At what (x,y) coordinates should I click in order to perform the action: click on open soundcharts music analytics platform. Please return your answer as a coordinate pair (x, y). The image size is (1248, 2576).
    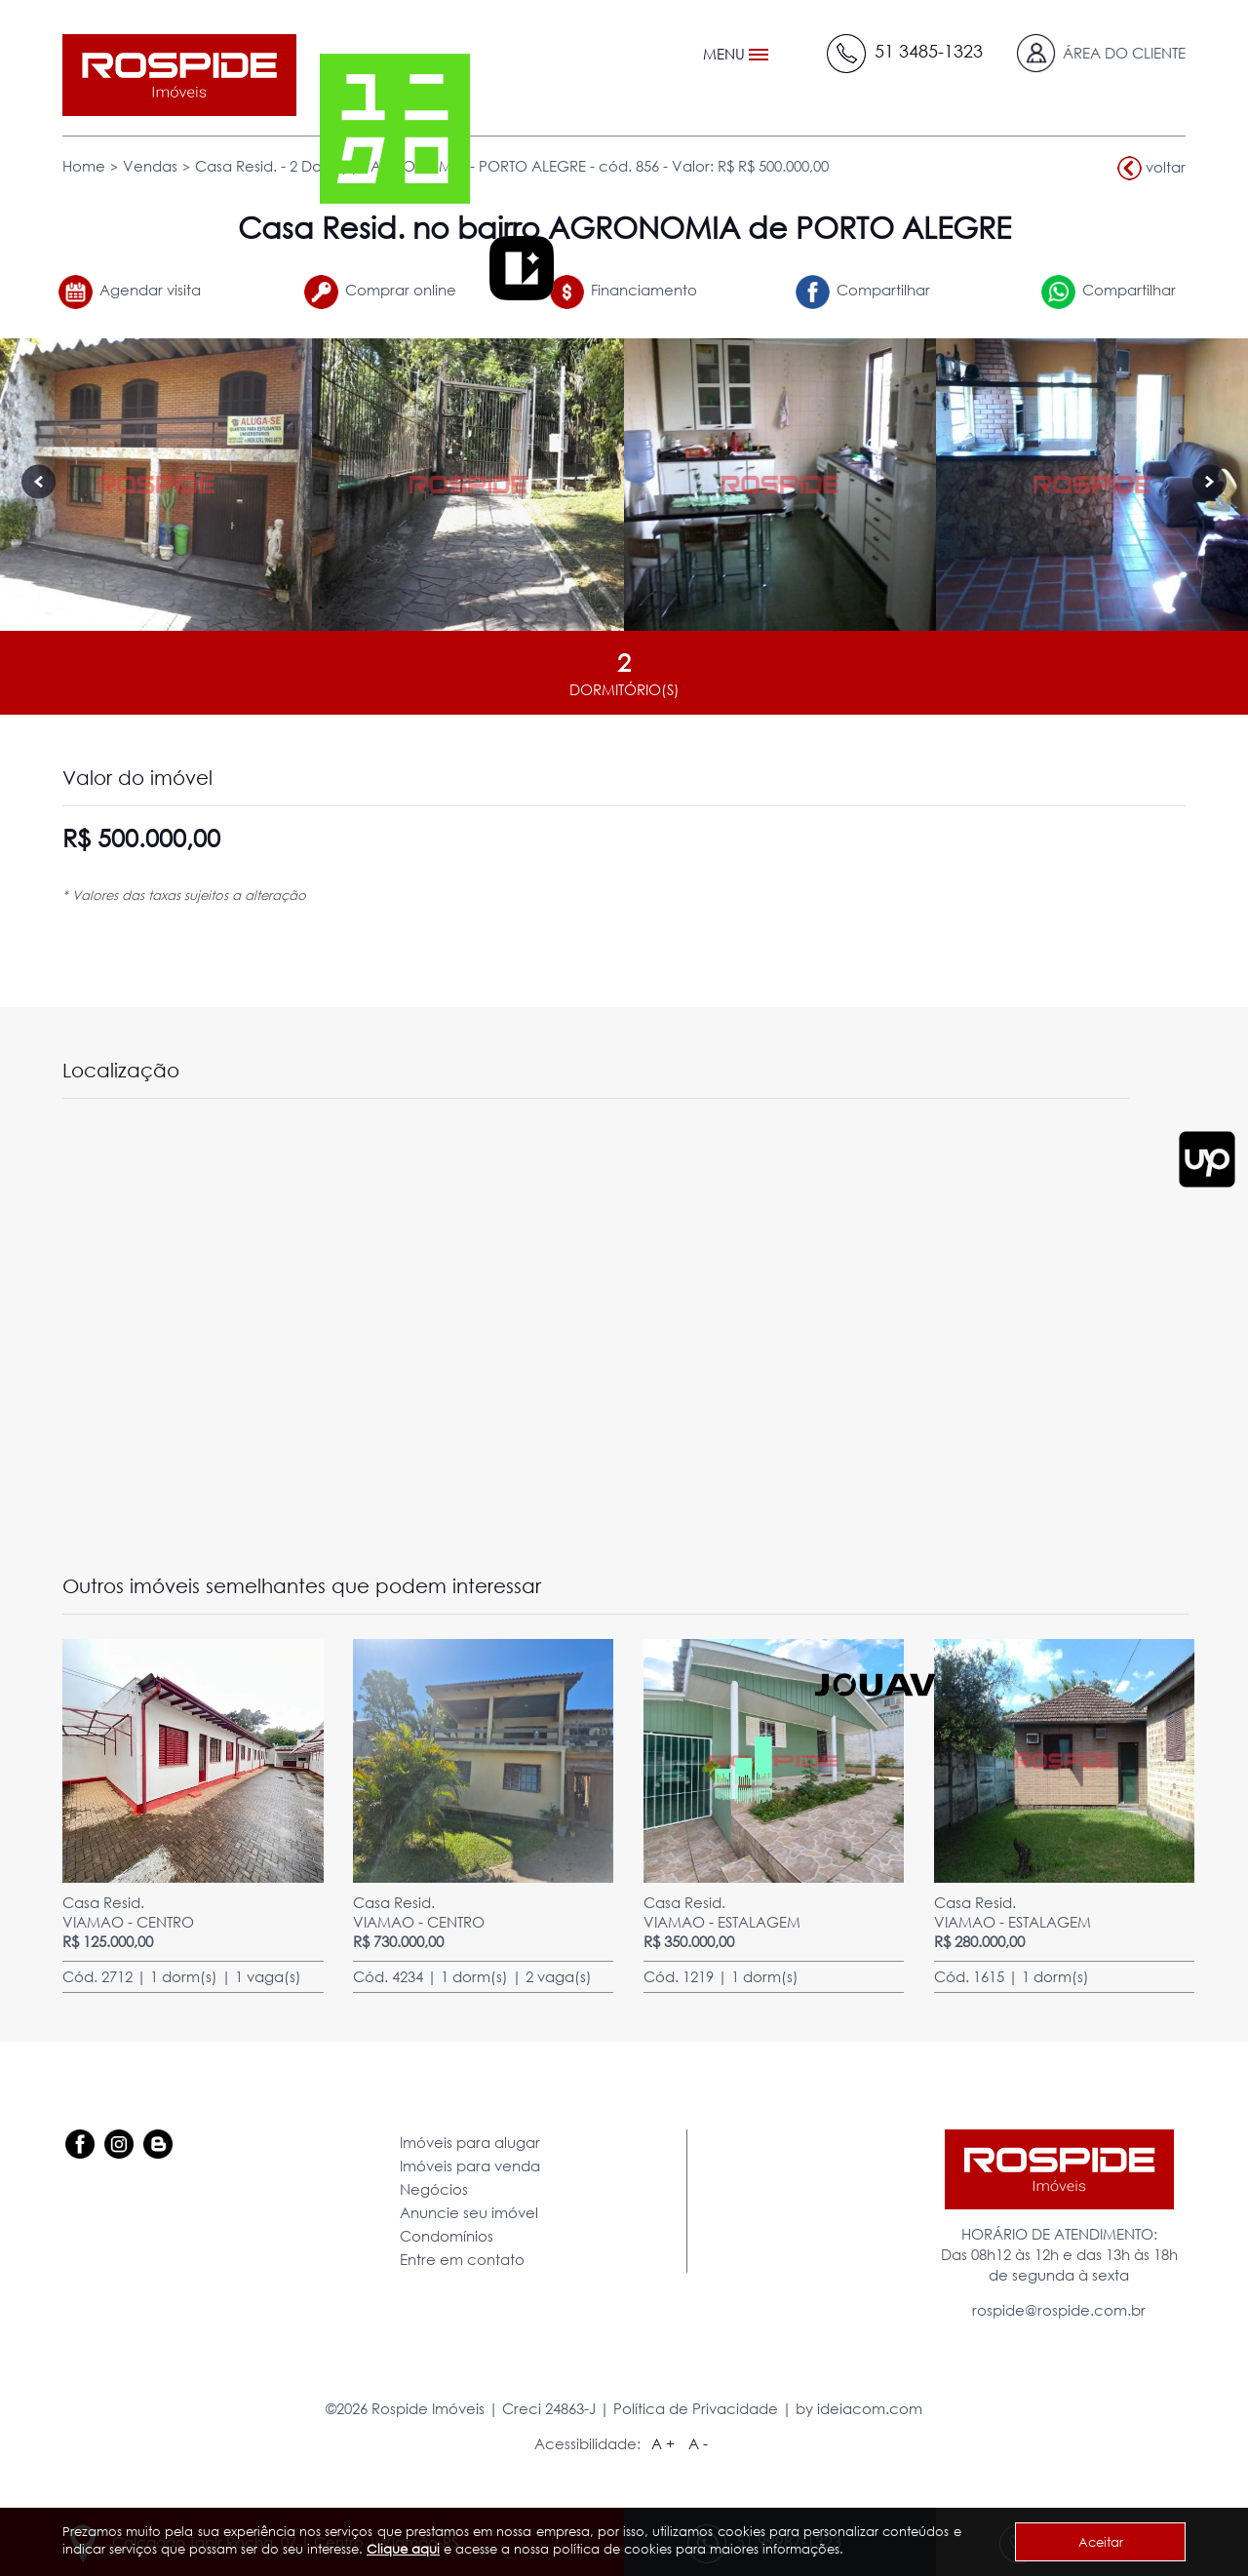
    Looking at the image, I should click on (743, 1770).